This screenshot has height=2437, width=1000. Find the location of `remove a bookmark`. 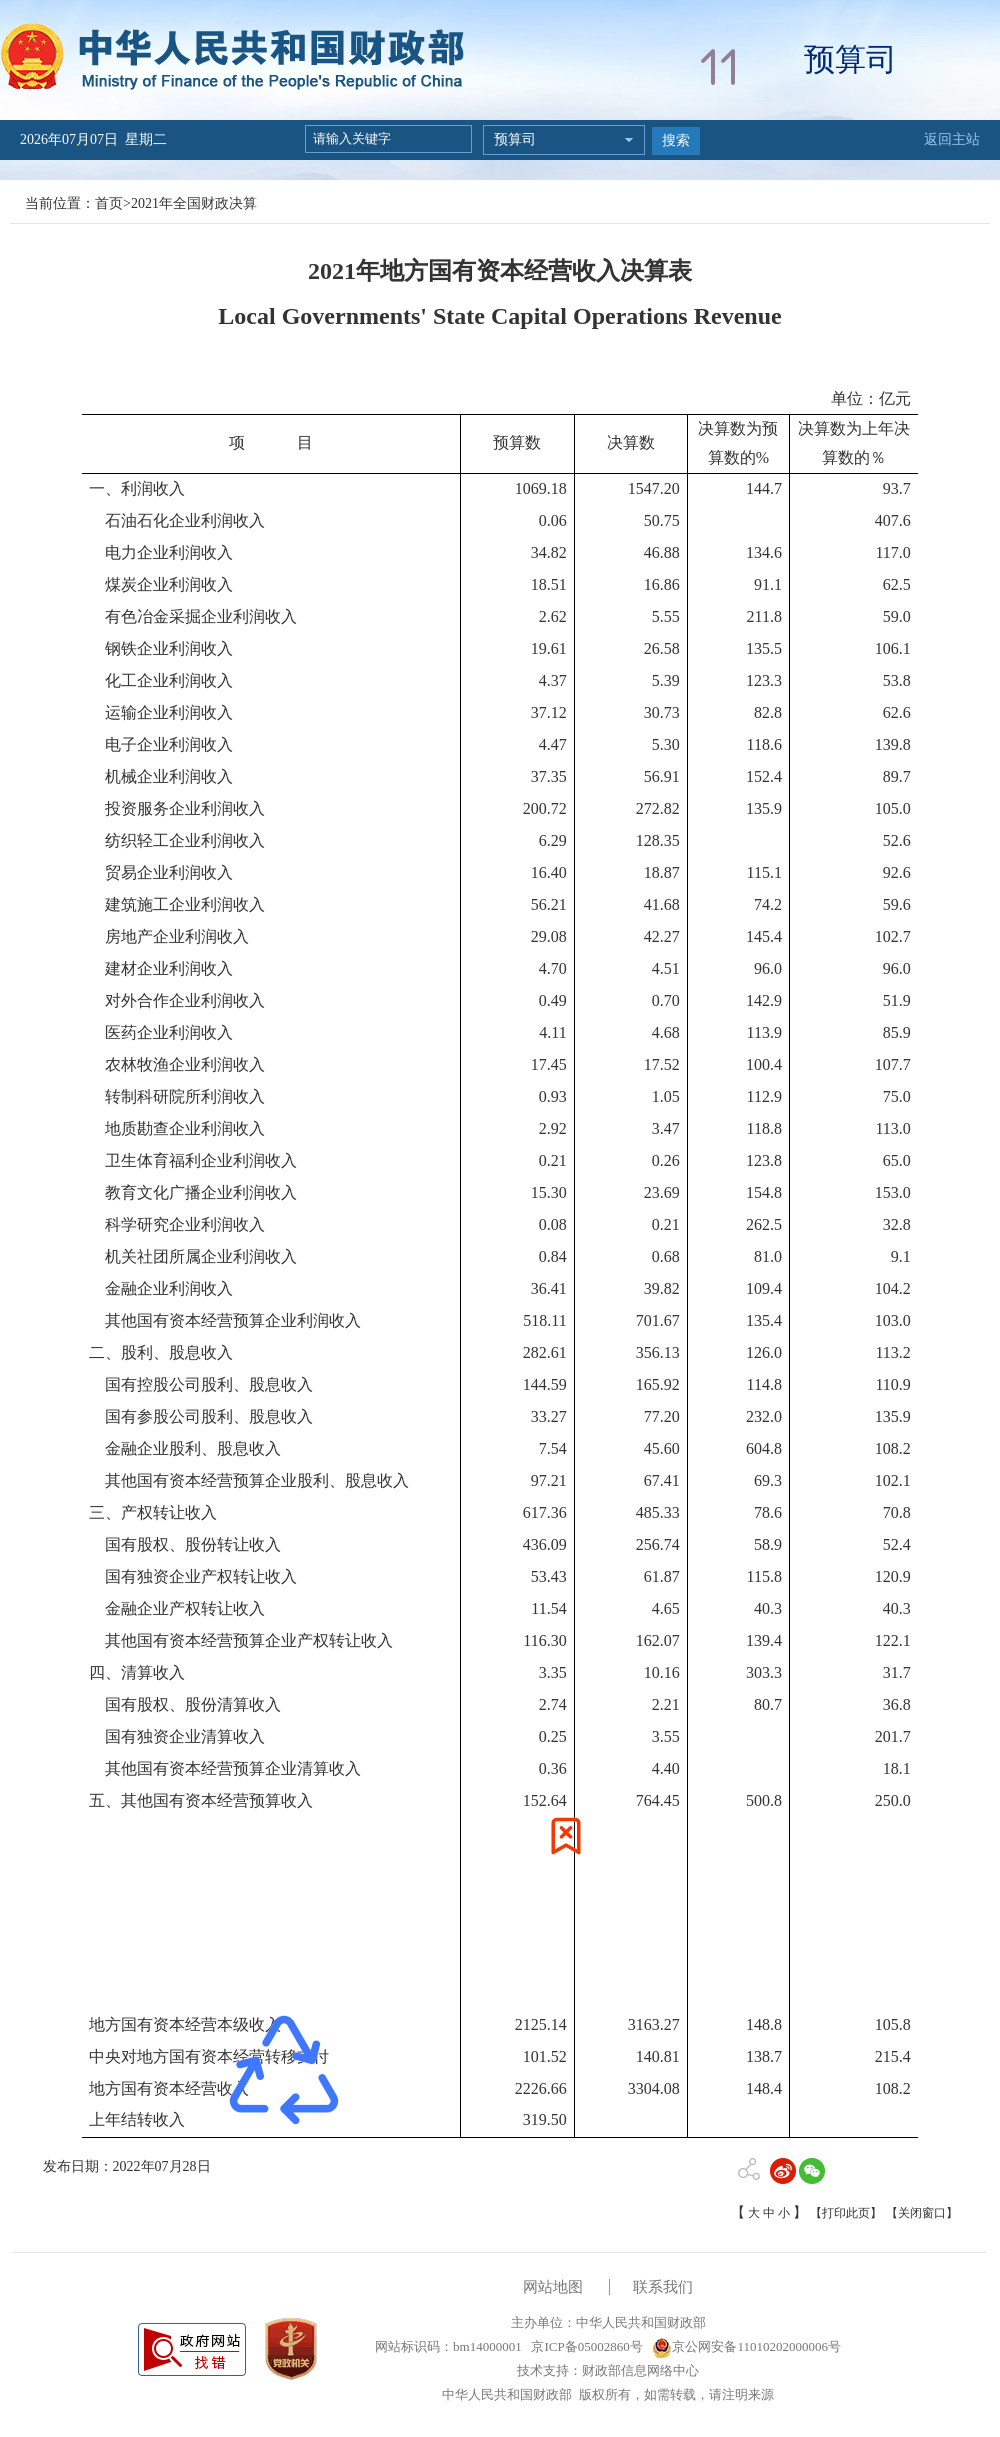

remove a bookmark is located at coordinates (566, 1836).